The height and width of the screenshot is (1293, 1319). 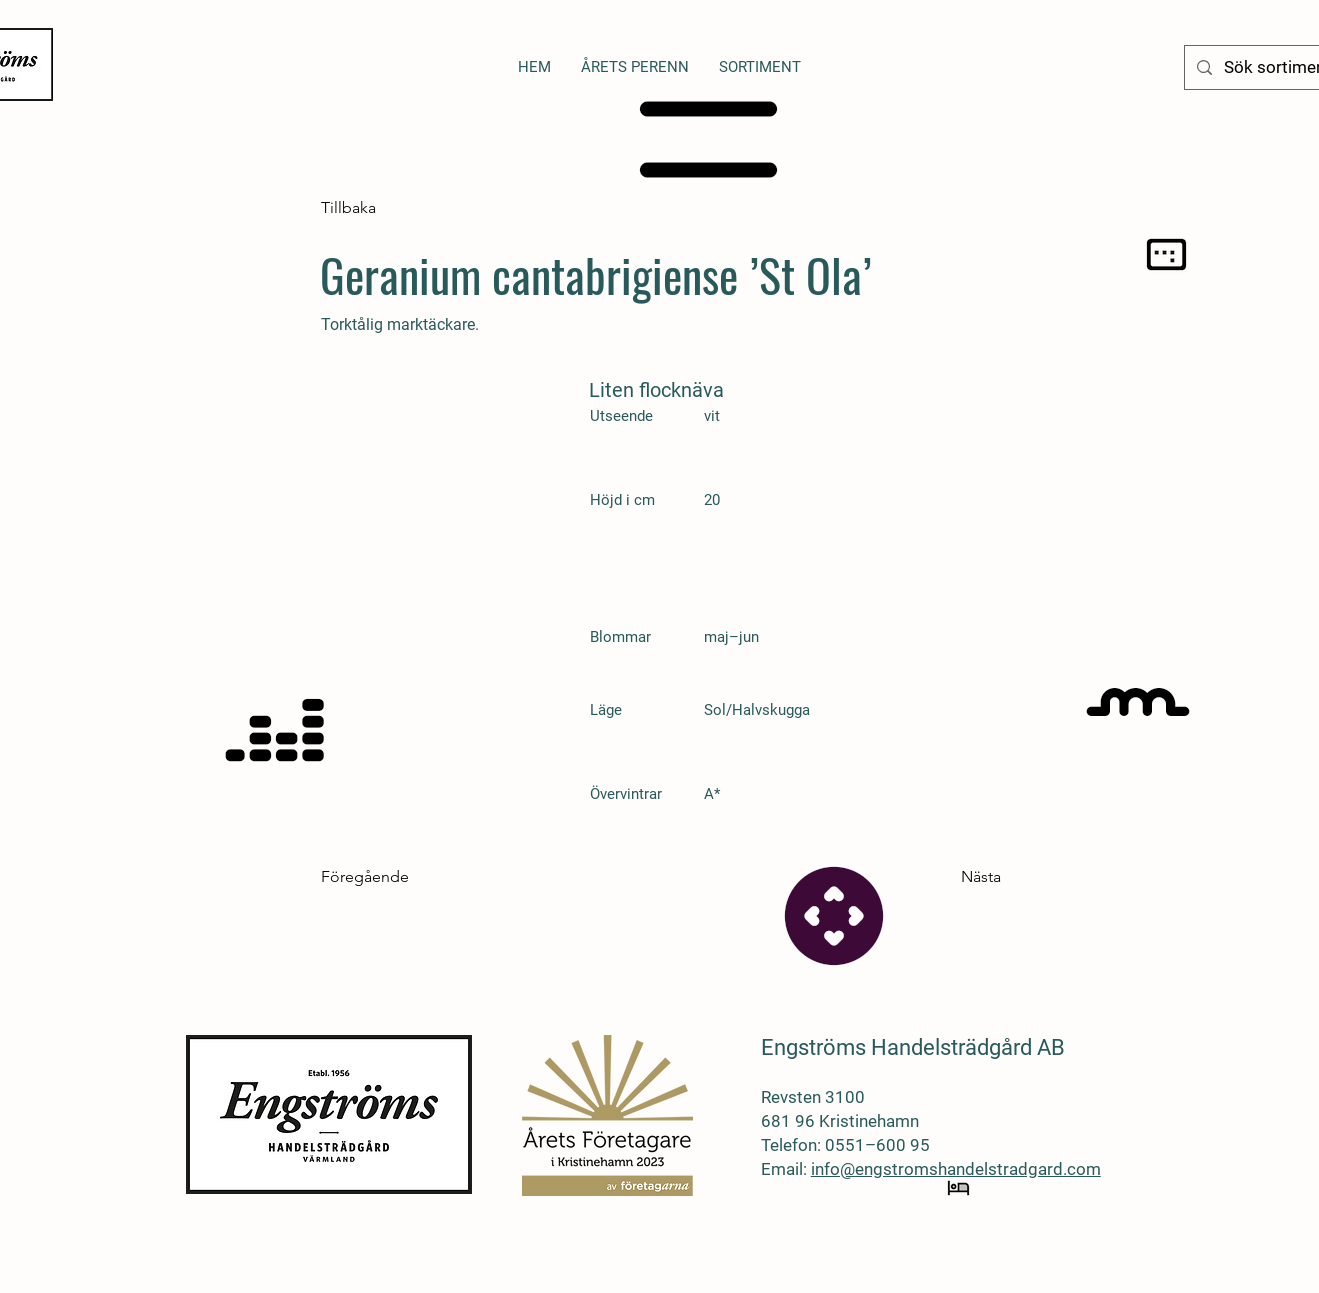 What do you see at coordinates (708, 139) in the screenshot?
I see `open navigation menu` at bounding box center [708, 139].